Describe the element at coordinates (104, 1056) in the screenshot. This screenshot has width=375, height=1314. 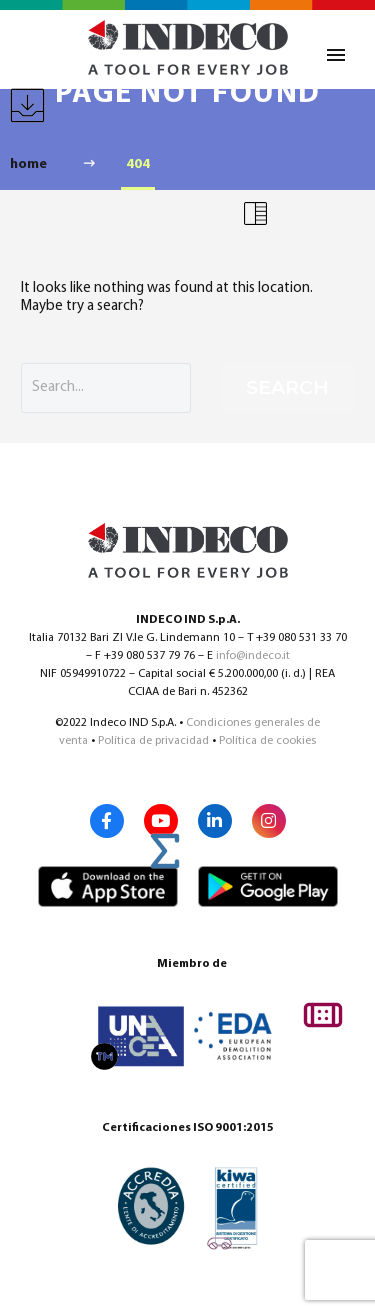
I see `indicates trademarked content or branding` at that location.